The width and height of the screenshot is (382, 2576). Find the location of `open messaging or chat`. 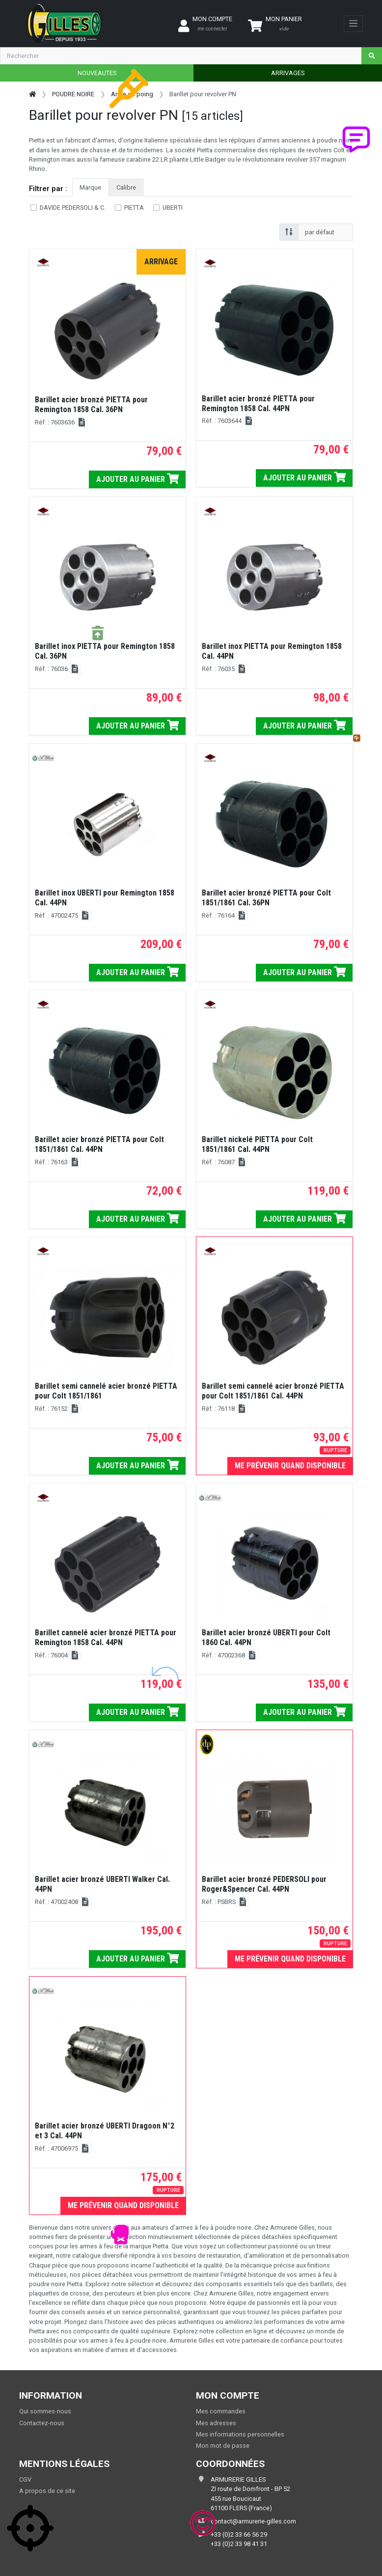

open messaging or chat is located at coordinates (356, 139).